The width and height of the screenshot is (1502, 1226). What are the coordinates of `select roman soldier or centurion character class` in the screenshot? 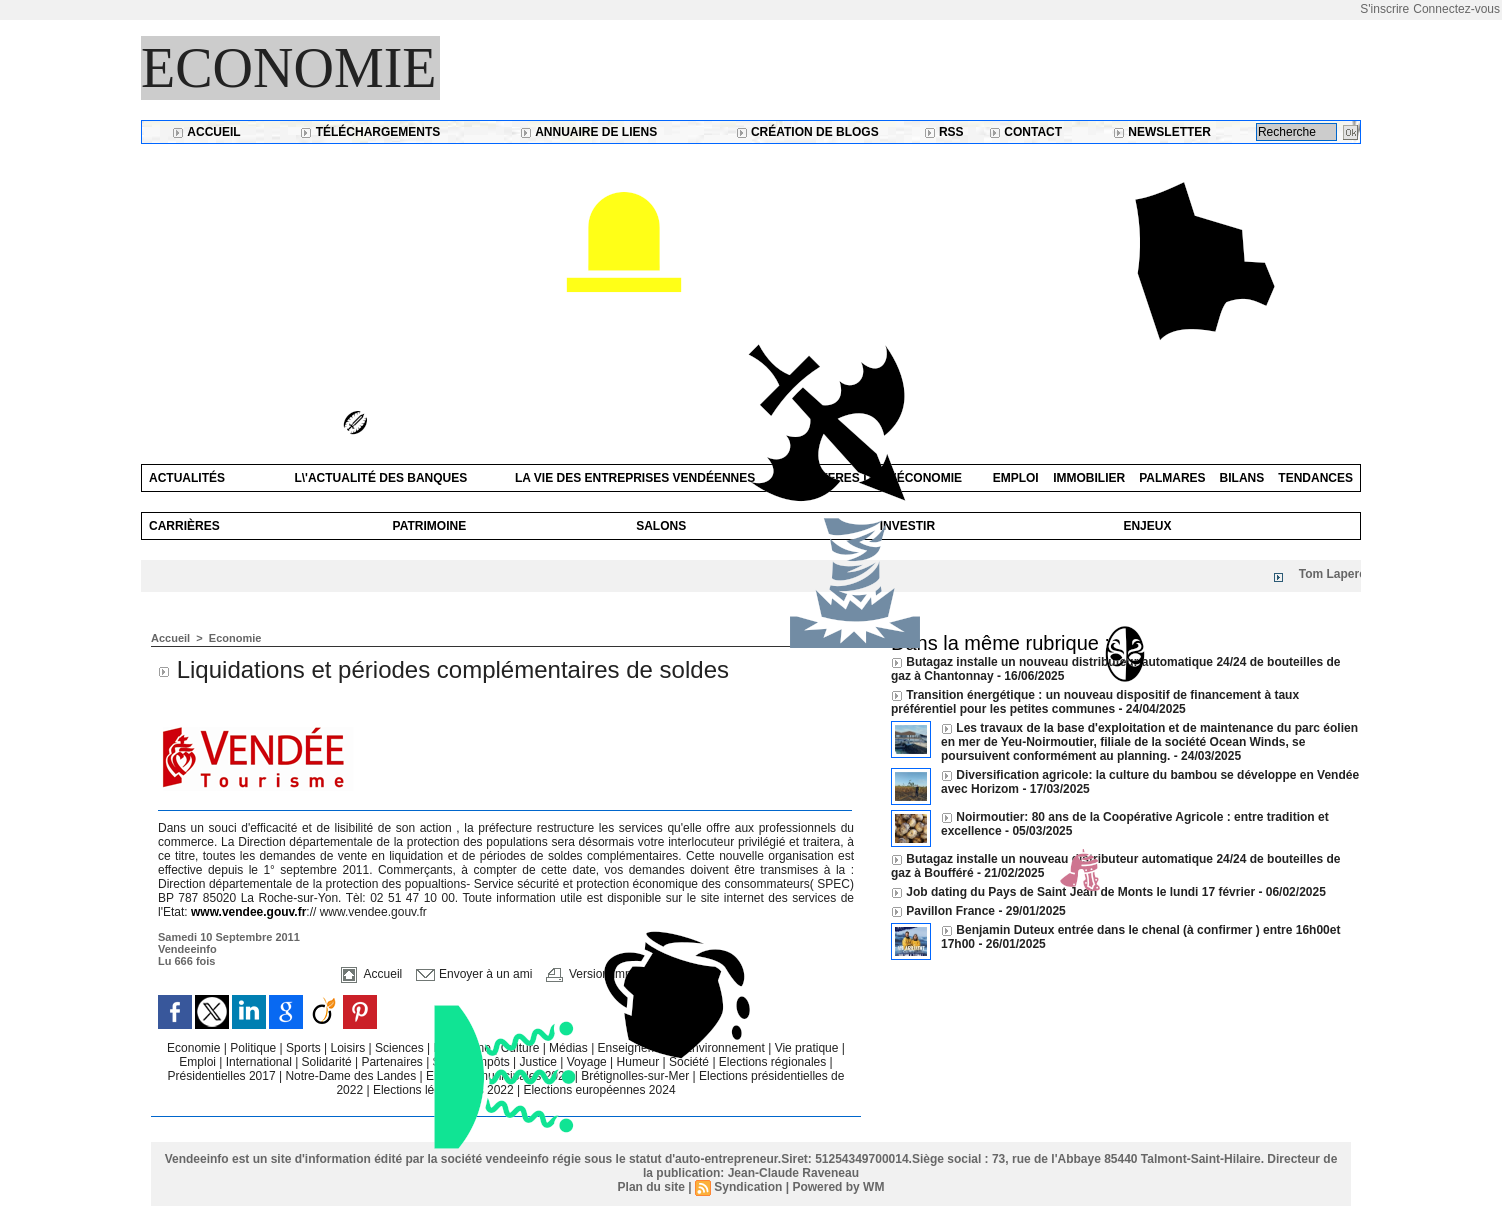 It's located at (1080, 870).